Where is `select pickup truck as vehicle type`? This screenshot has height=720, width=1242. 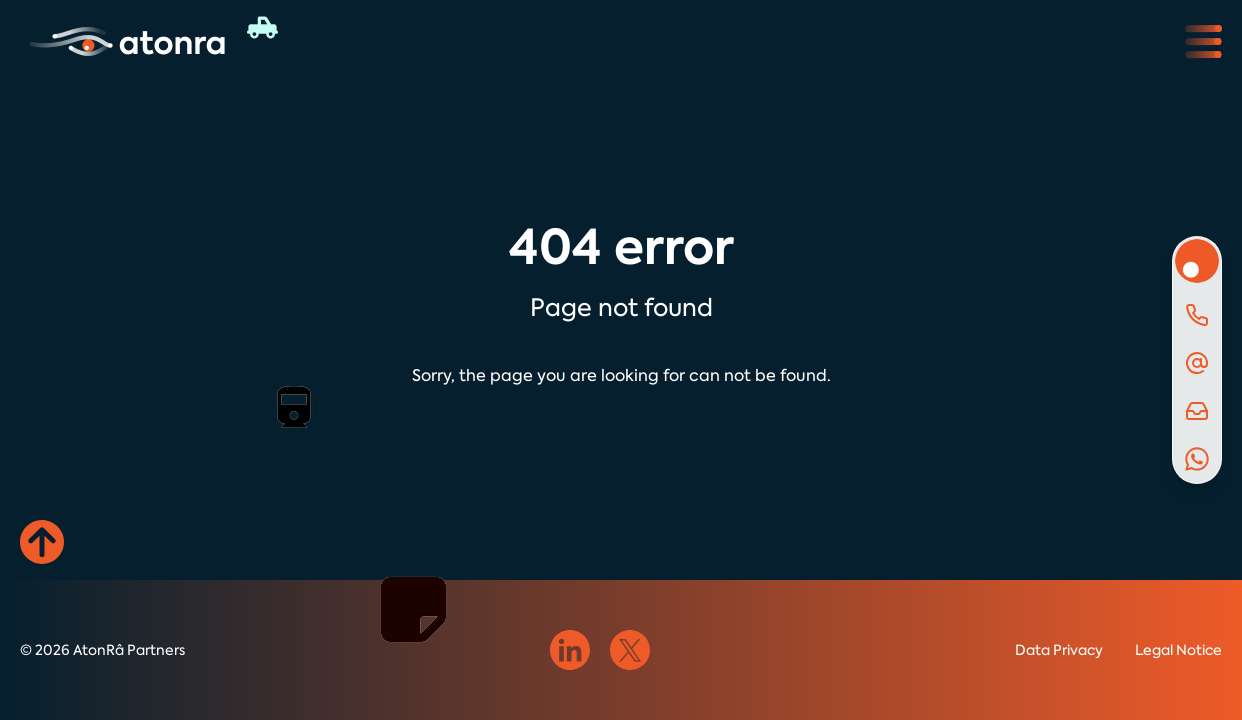
select pickup truck as vehicle type is located at coordinates (262, 27).